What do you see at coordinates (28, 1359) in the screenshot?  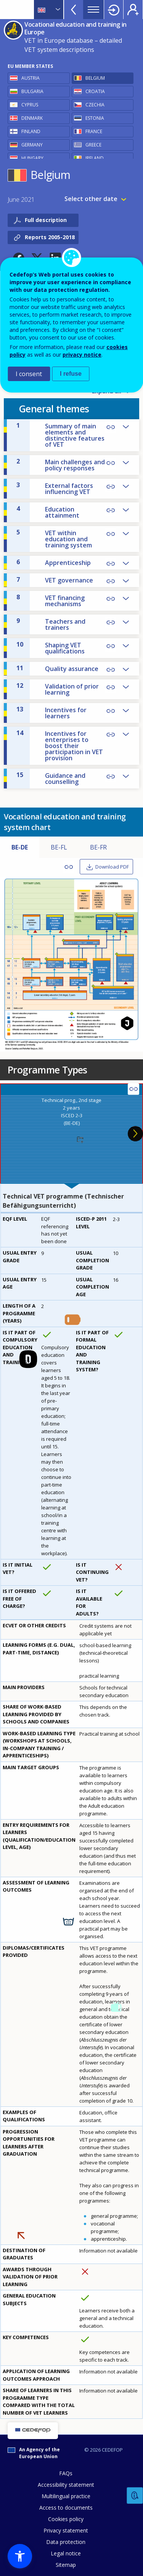 I see `indicates a "D" grade or rating` at bounding box center [28, 1359].